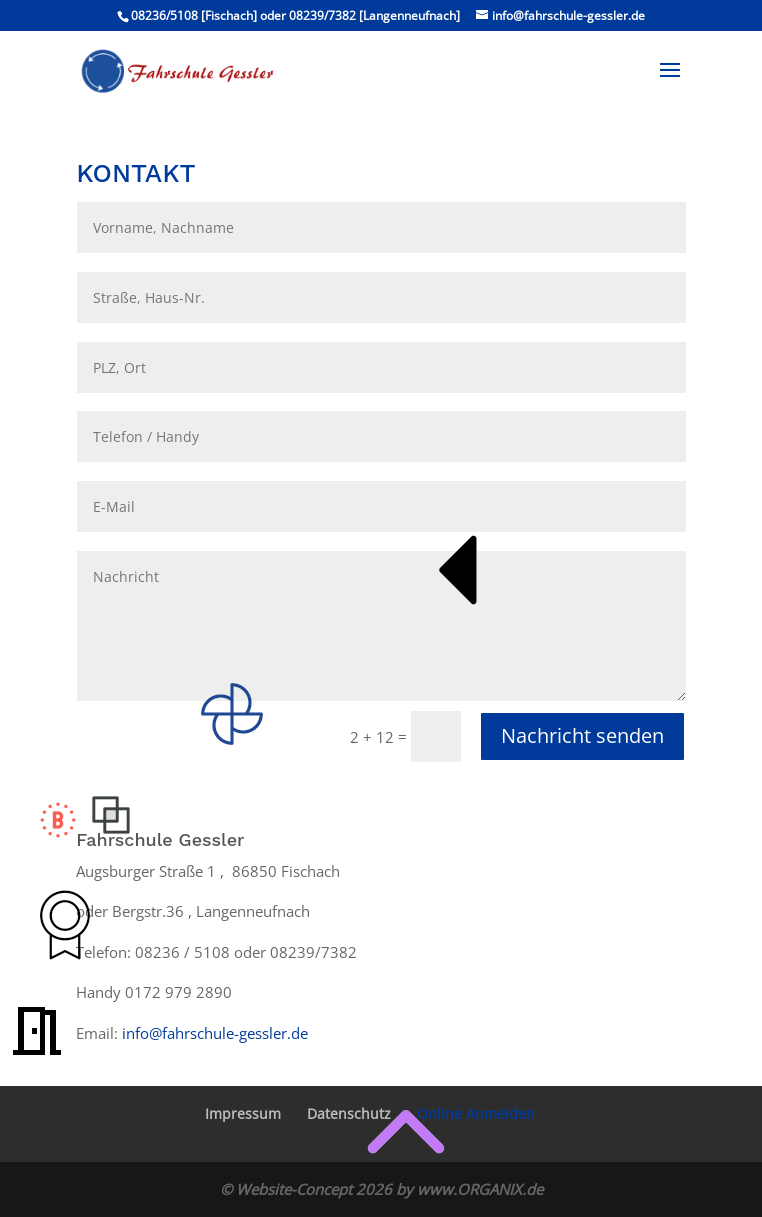  I want to click on indicates bold text formatting option, so click(58, 820).